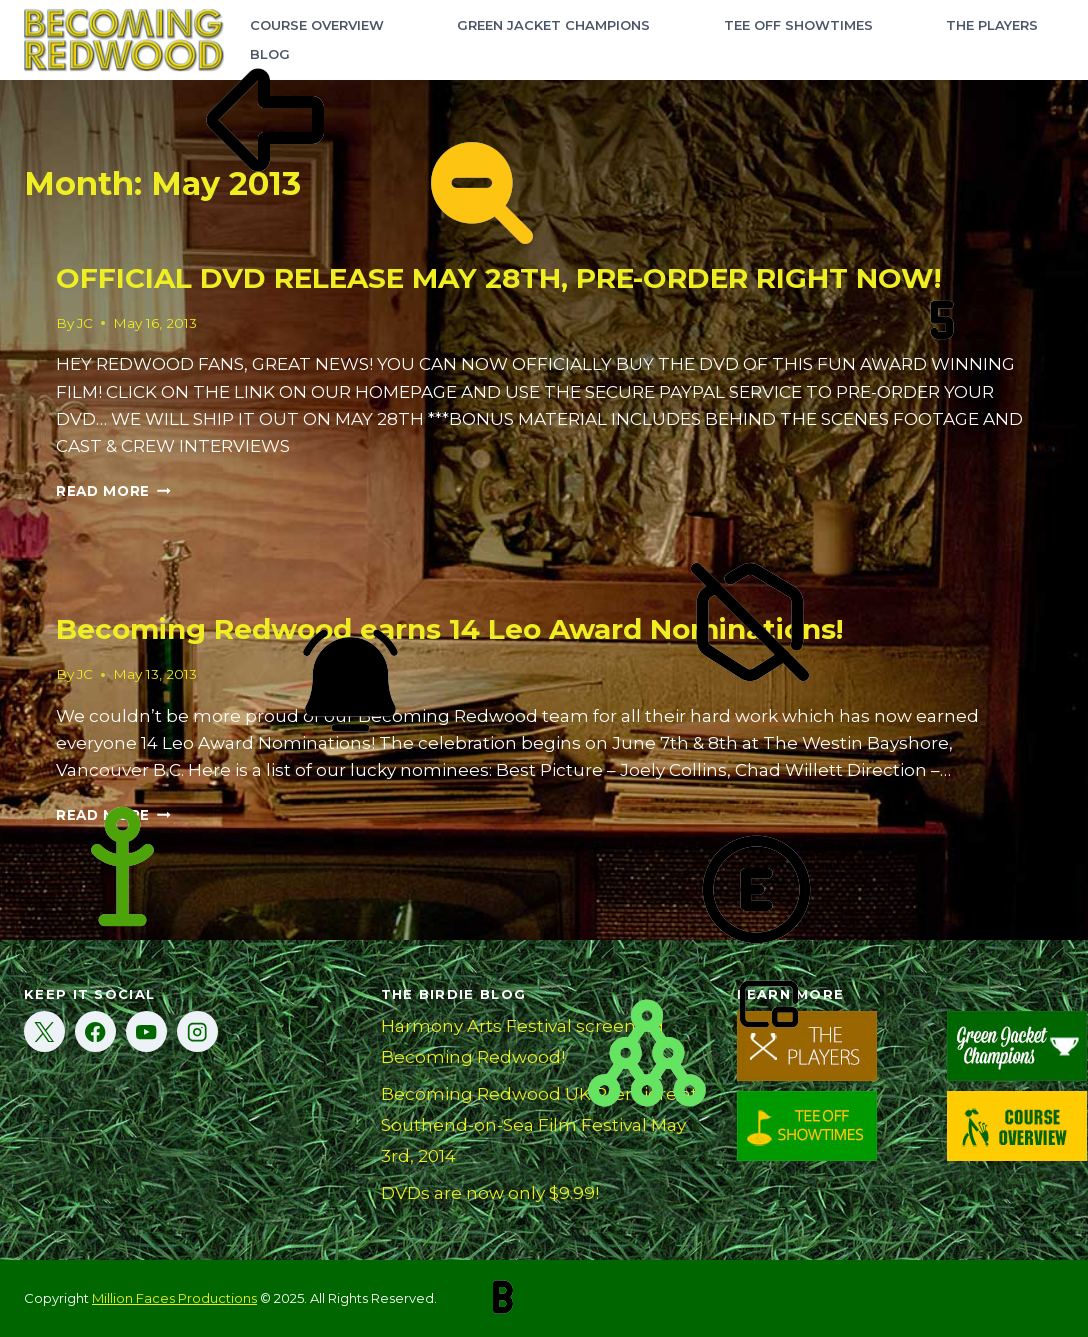  What do you see at coordinates (942, 320) in the screenshot?
I see `indicates step 5 in a multi-step process` at bounding box center [942, 320].